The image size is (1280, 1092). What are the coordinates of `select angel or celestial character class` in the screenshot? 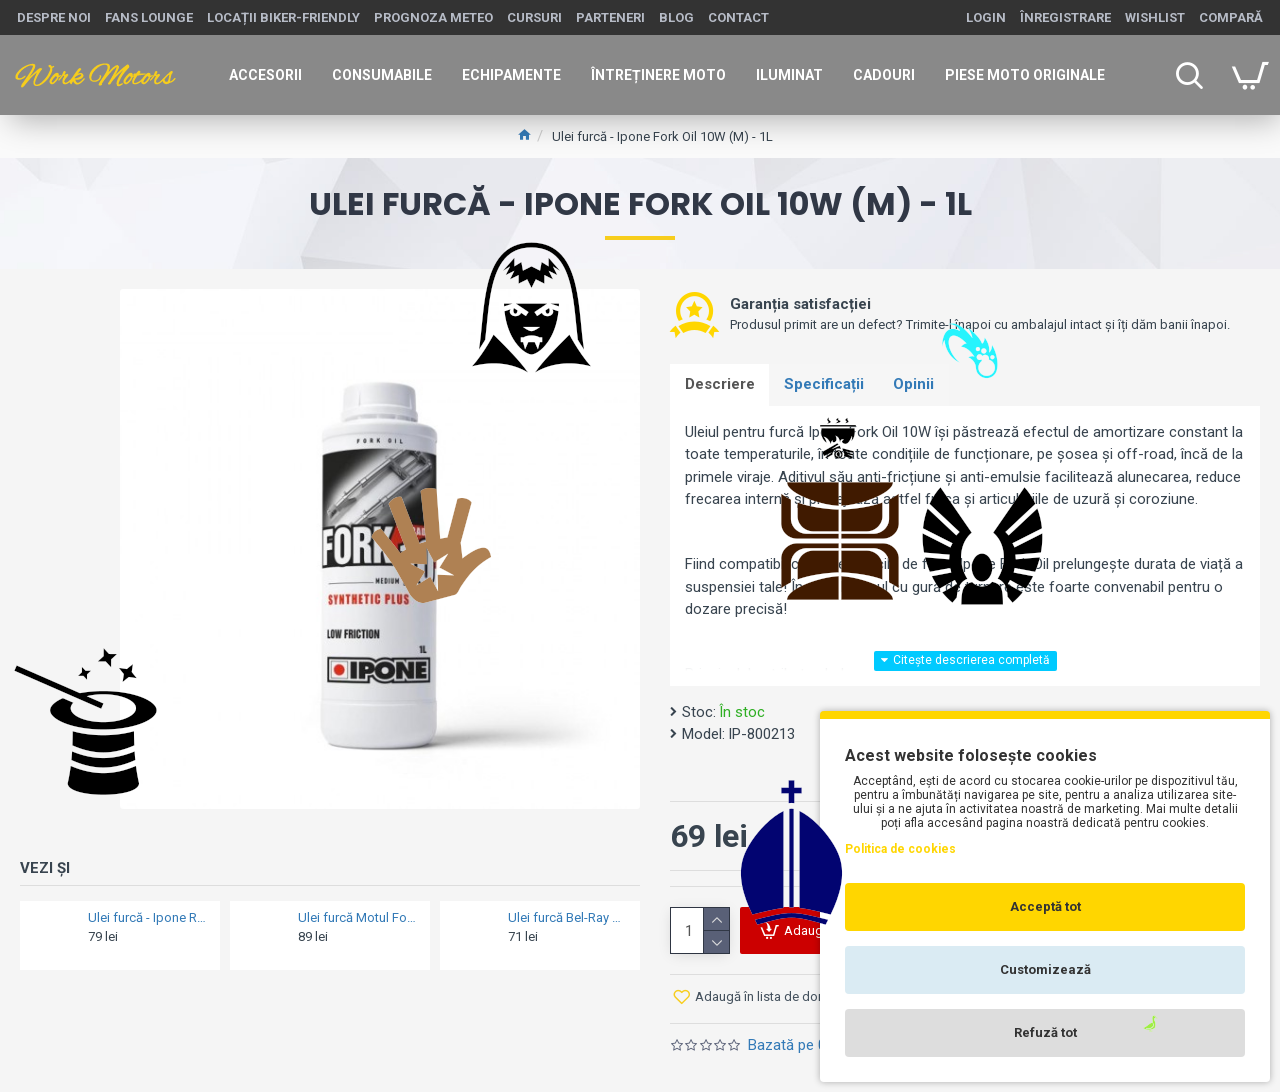 It's located at (982, 545).